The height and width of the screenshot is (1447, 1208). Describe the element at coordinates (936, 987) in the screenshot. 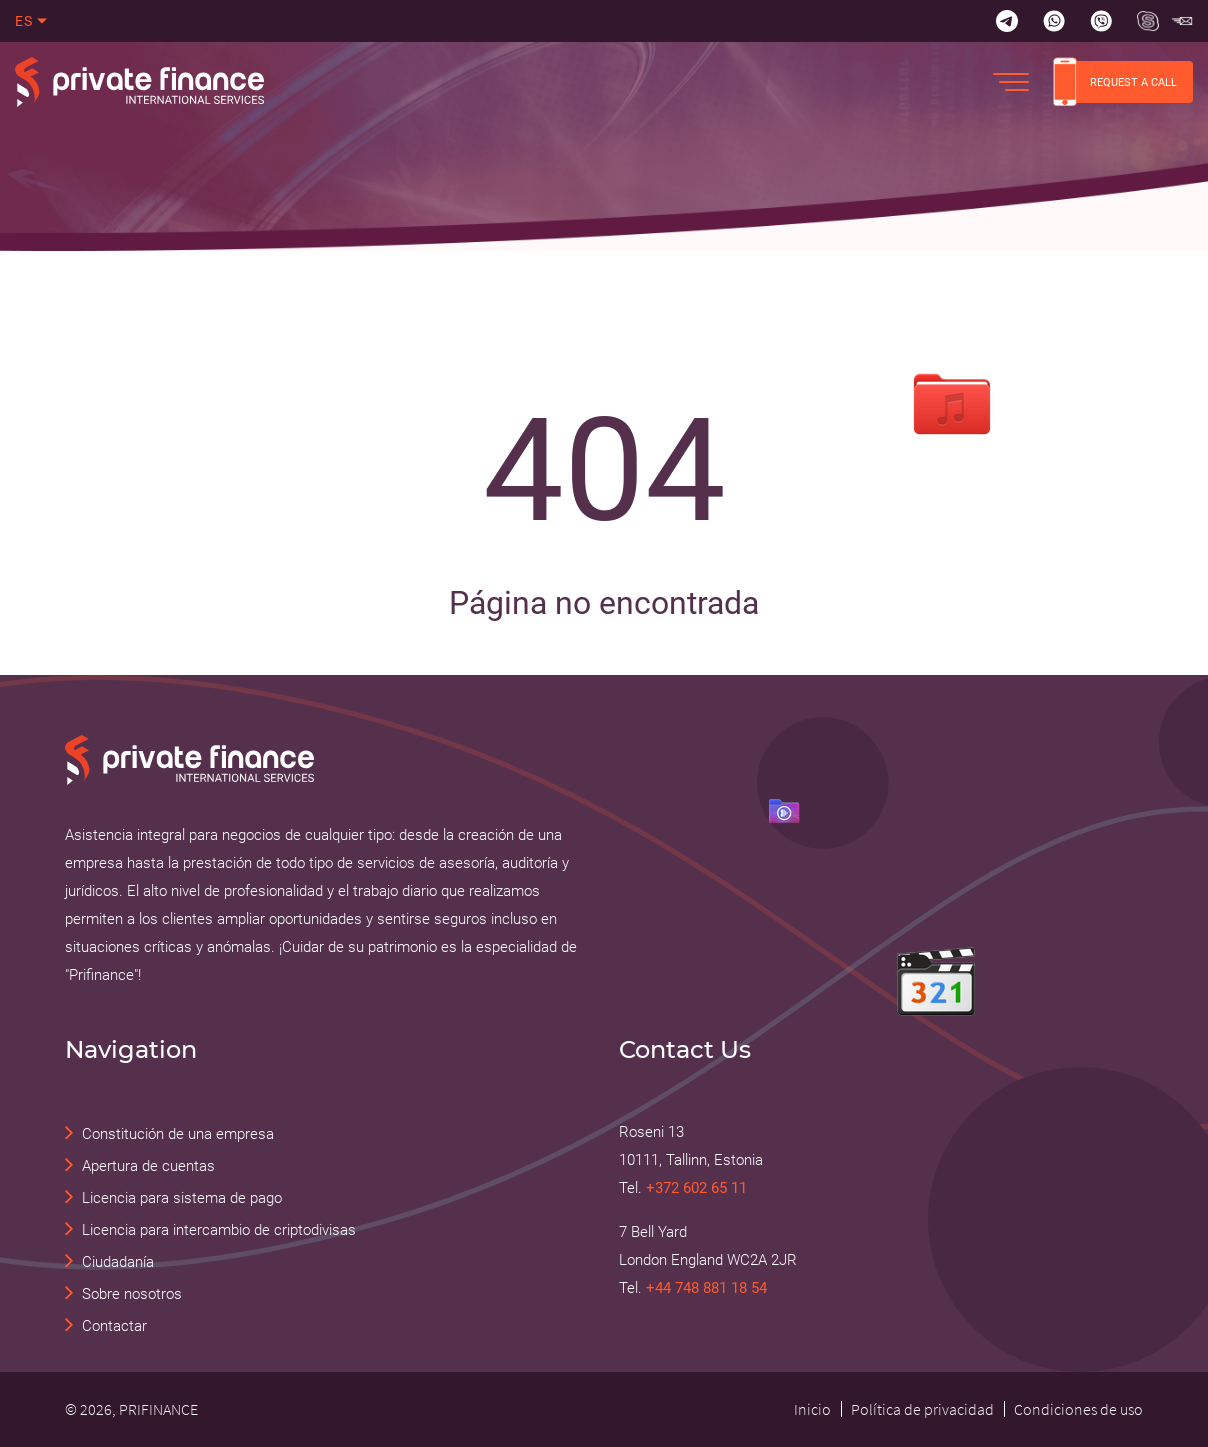

I see `open folder containing media player classic files` at that location.